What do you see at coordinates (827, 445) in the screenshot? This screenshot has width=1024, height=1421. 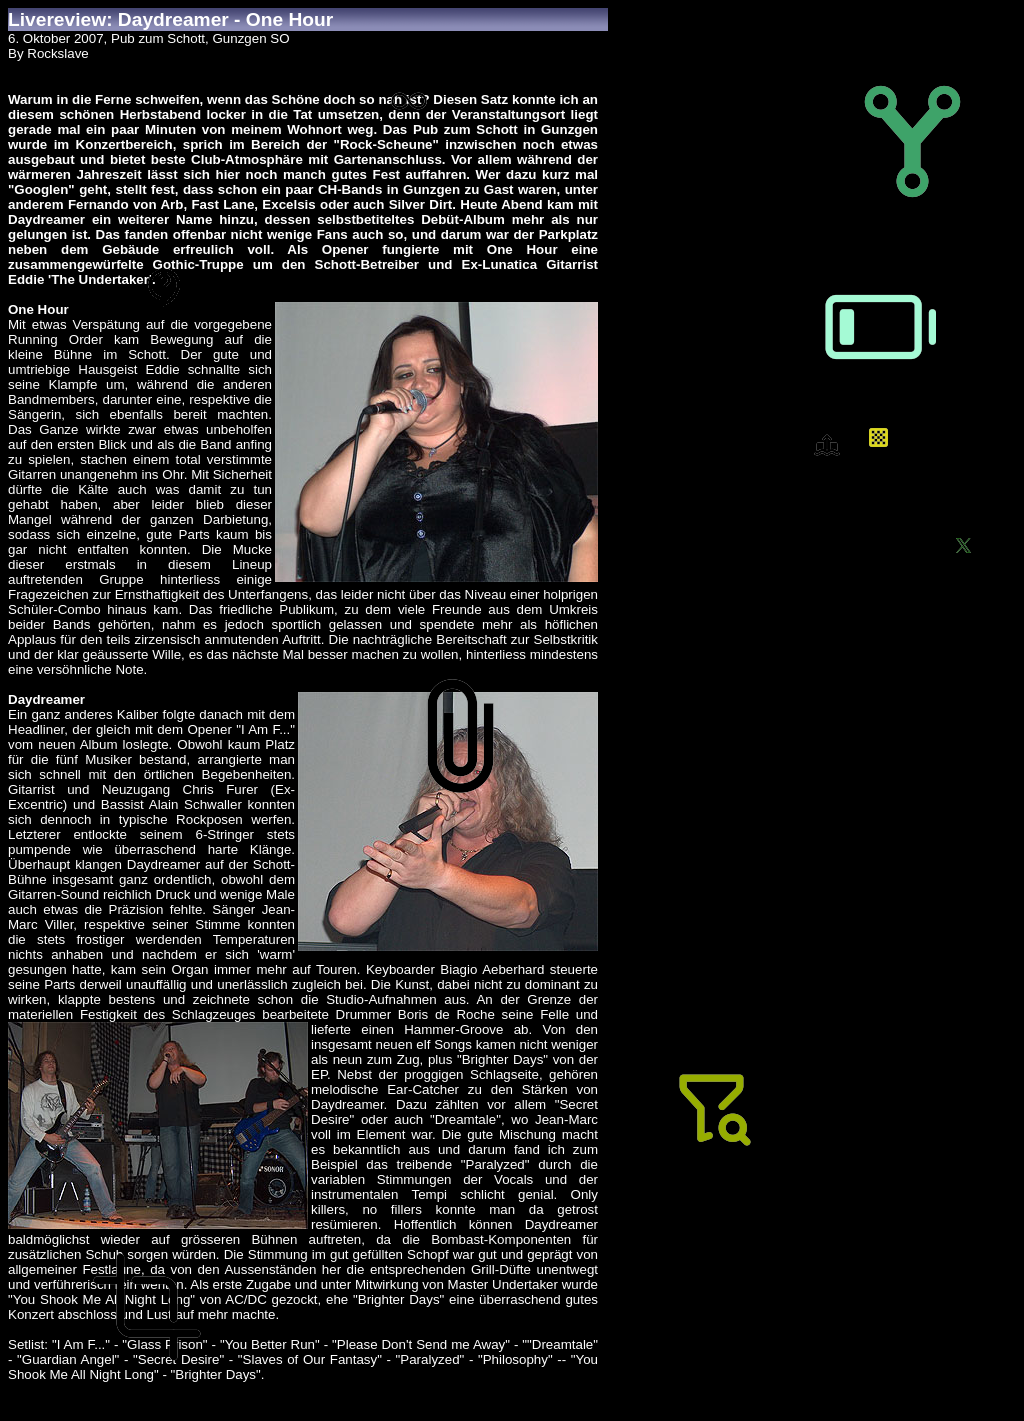 I see `indicates rising water levels or flood warning` at bounding box center [827, 445].